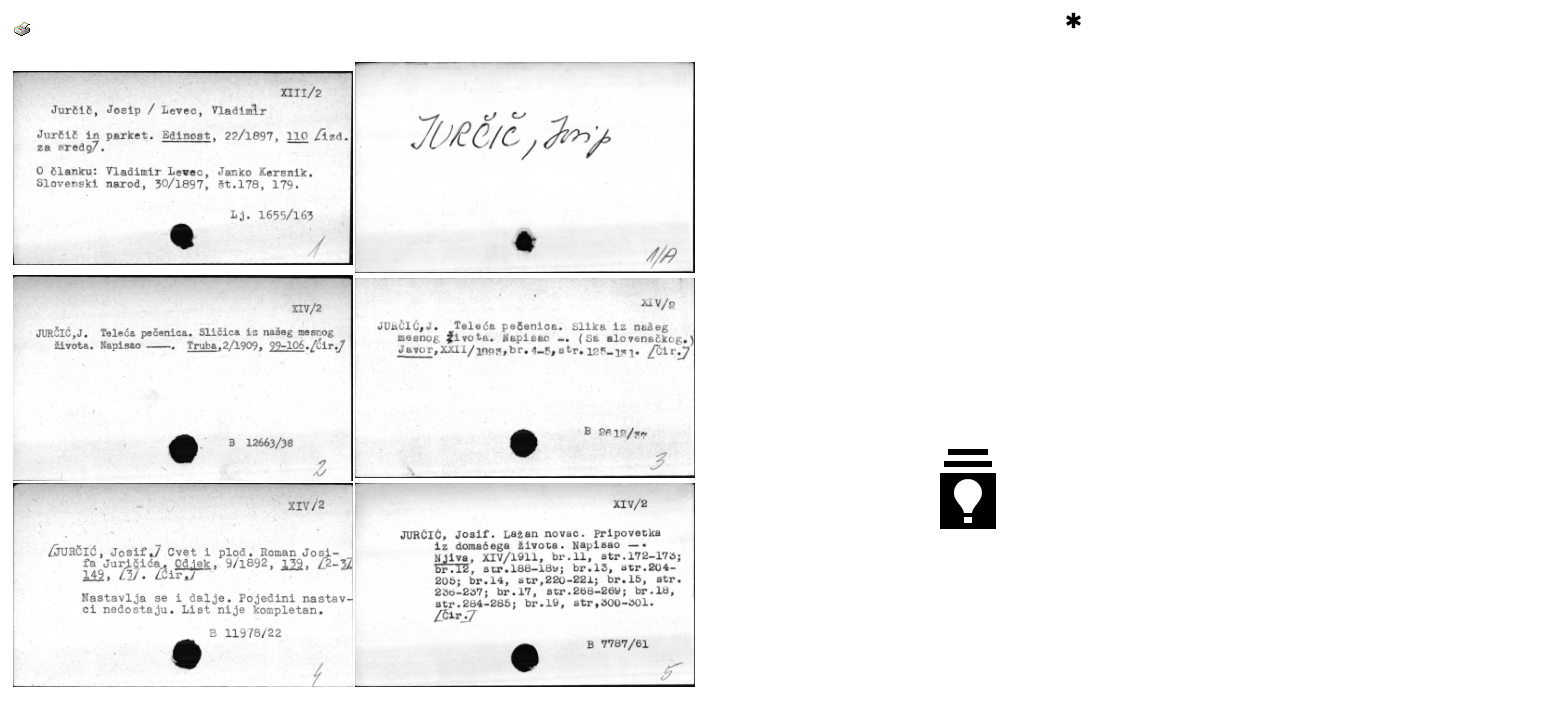 This screenshot has height=720, width=1568. I want to click on access medical or health-related features, so click(1073, 20).